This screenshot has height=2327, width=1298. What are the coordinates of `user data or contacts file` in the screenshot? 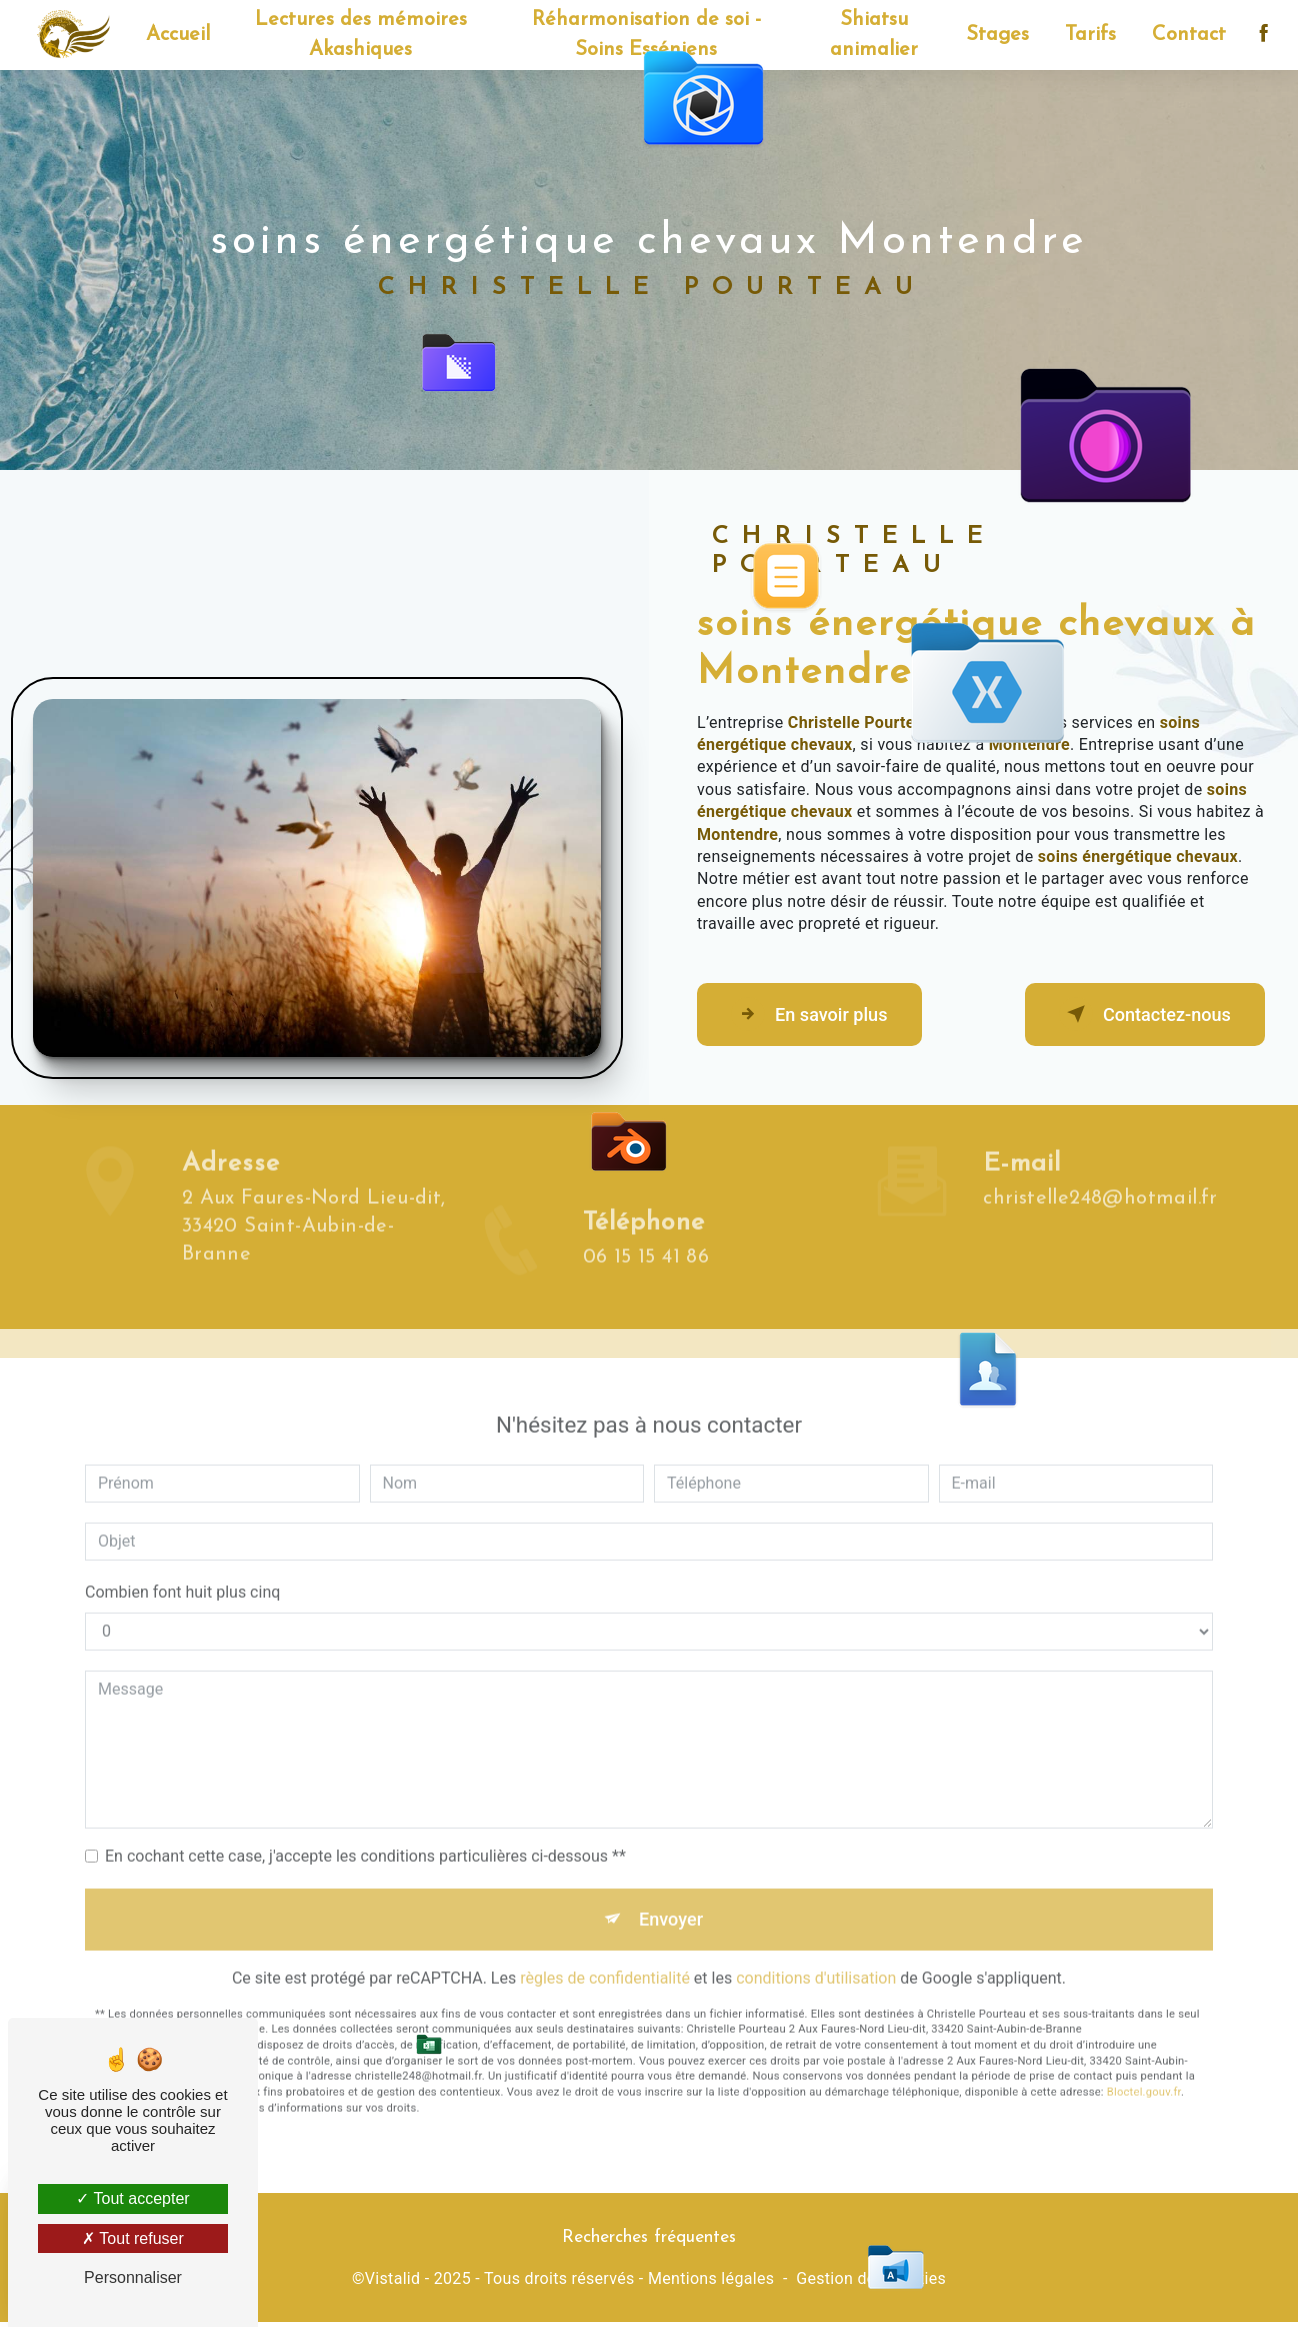 It's located at (988, 1369).